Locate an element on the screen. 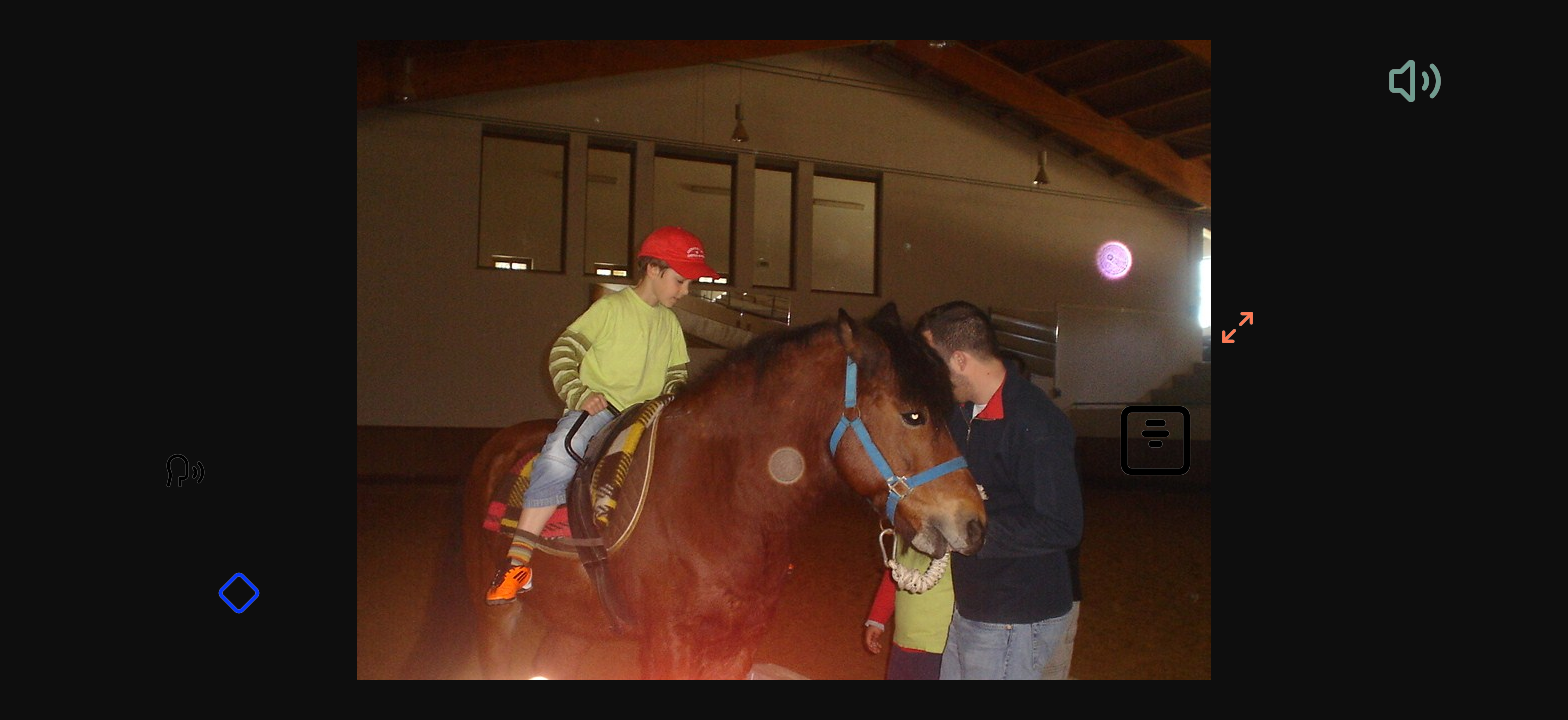 The image size is (1568, 720). align content to top center of container is located at coordinates (1155, 440).